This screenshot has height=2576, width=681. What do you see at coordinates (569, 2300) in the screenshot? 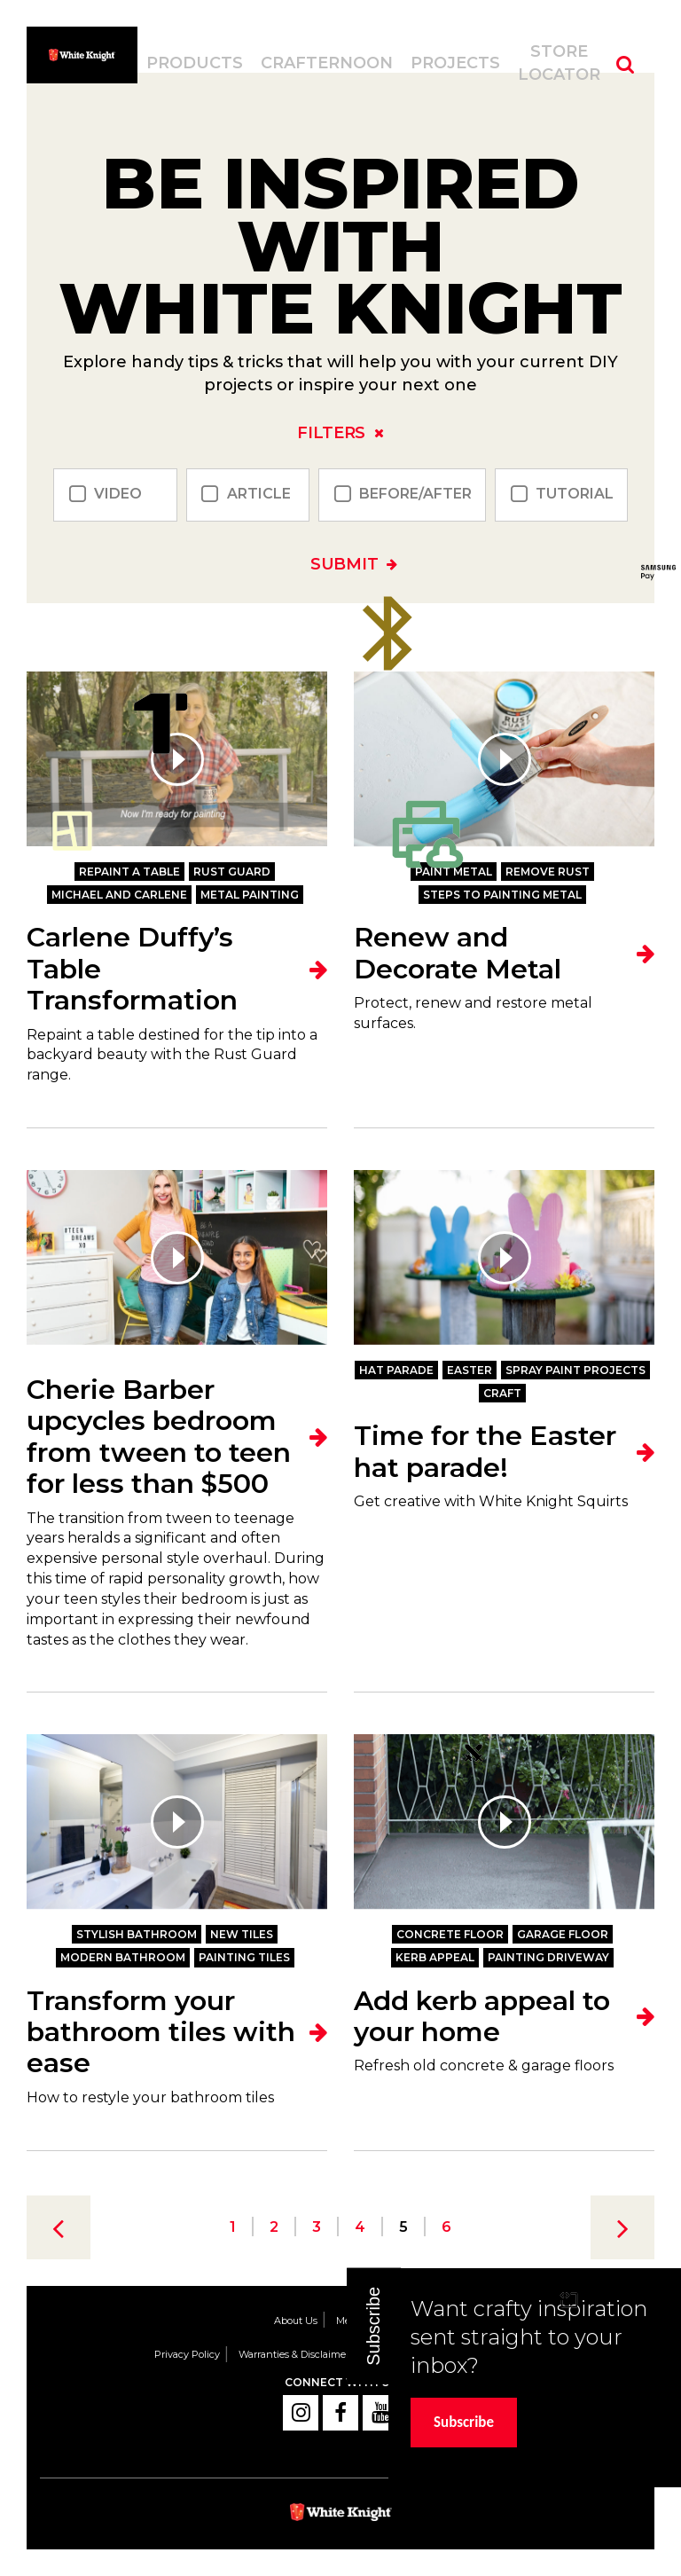
I see `insert a code block into the editor` at bounding box center [569, 2300].